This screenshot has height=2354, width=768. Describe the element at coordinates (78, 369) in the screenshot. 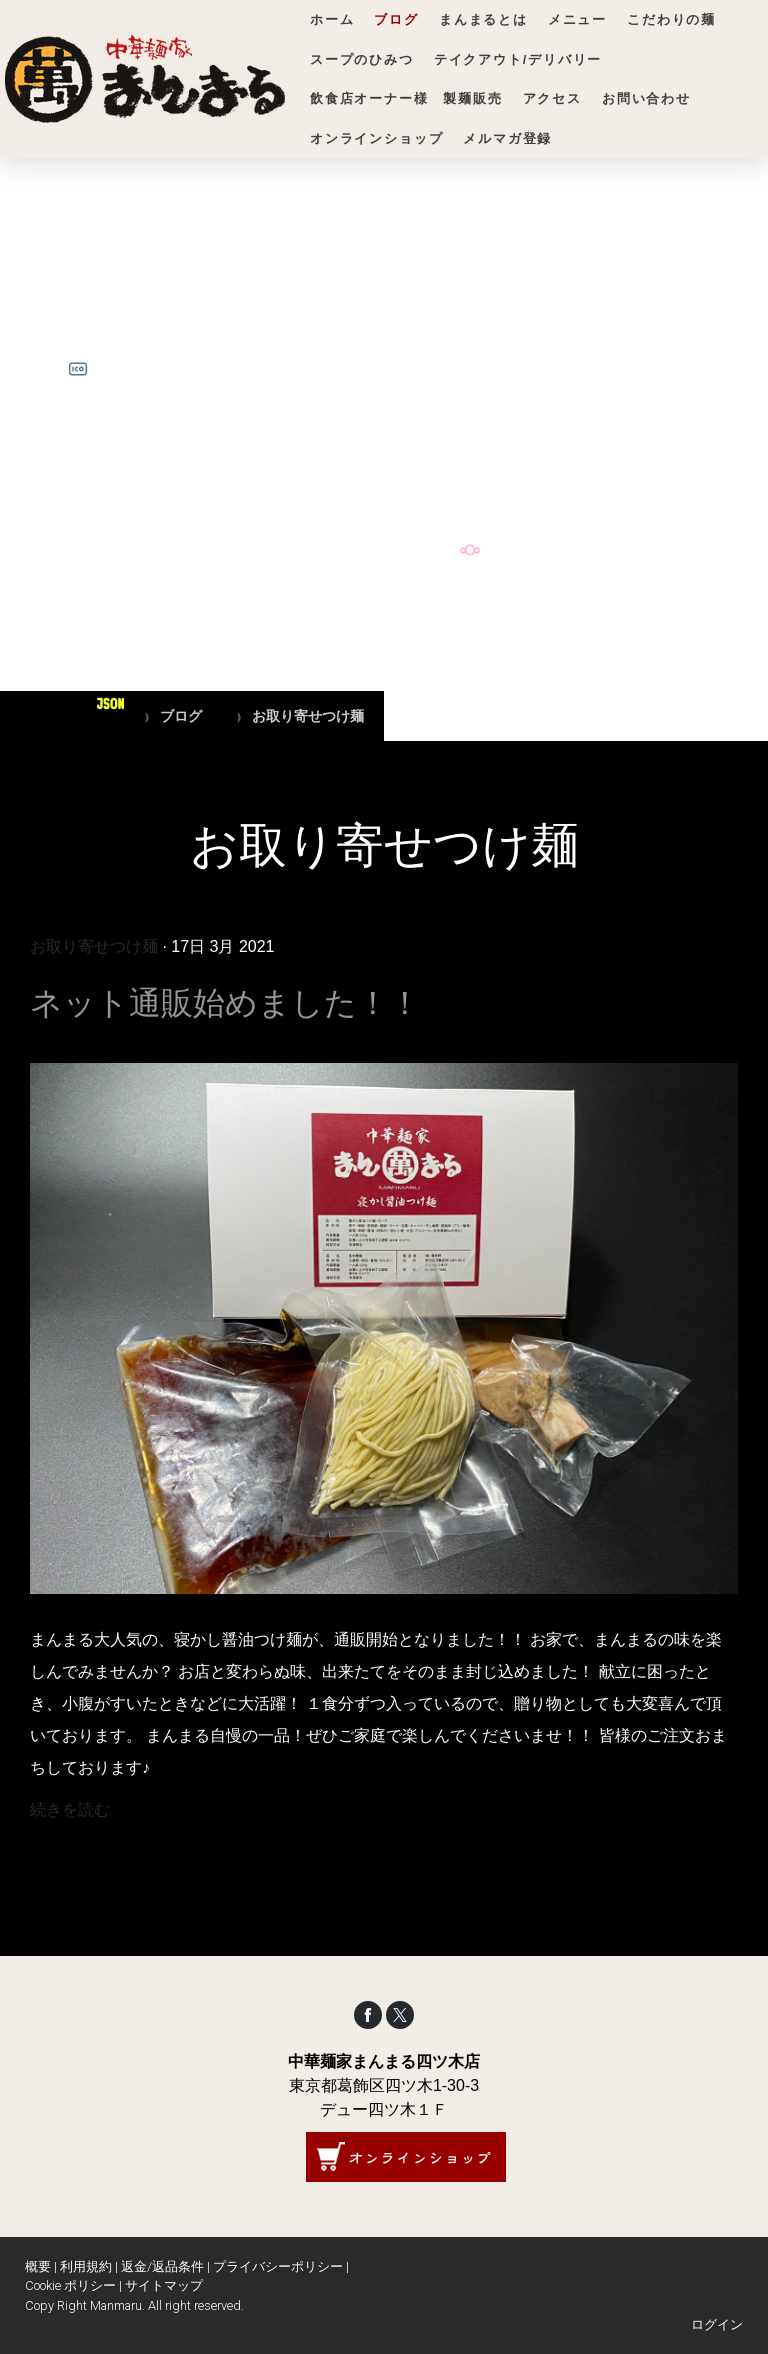

I see `set or manage website favicon` at that location.